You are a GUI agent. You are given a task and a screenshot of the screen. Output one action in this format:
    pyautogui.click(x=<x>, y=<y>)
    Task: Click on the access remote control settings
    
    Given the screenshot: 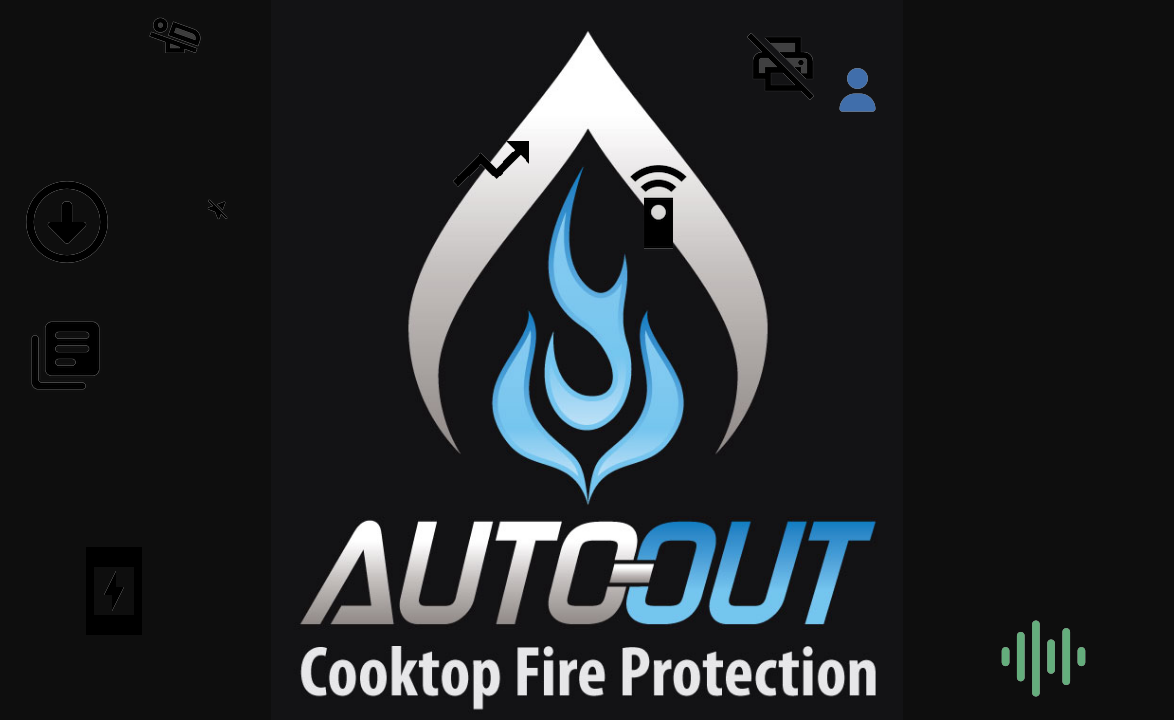 What is the action you would take?
    pyautogui.click(x=658, y=208)
    